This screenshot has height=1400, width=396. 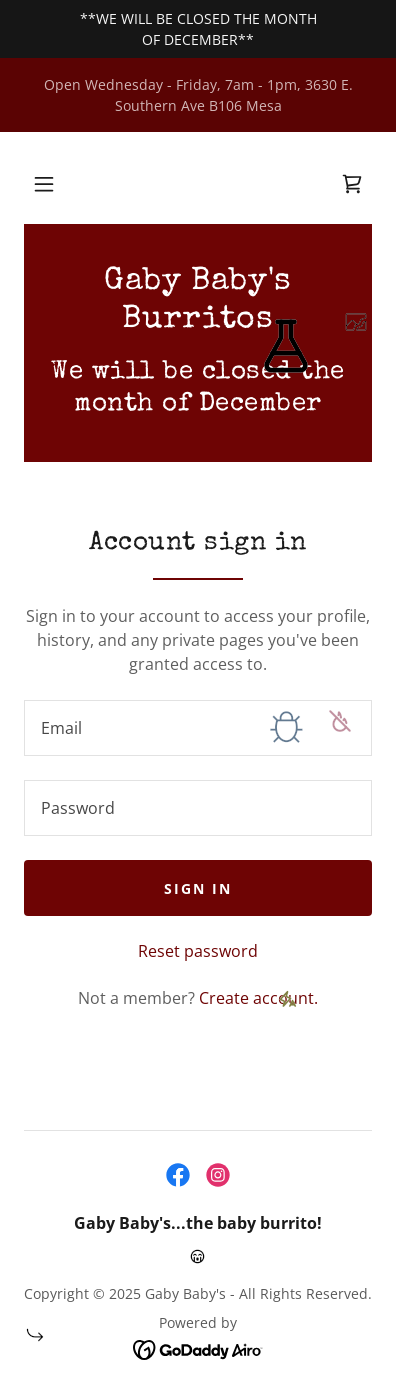 What do you see at coordinates (197, 1256) in the screenshot?
I see `indicates a sad or crying emotional state` at bounding box center [197, 1256].